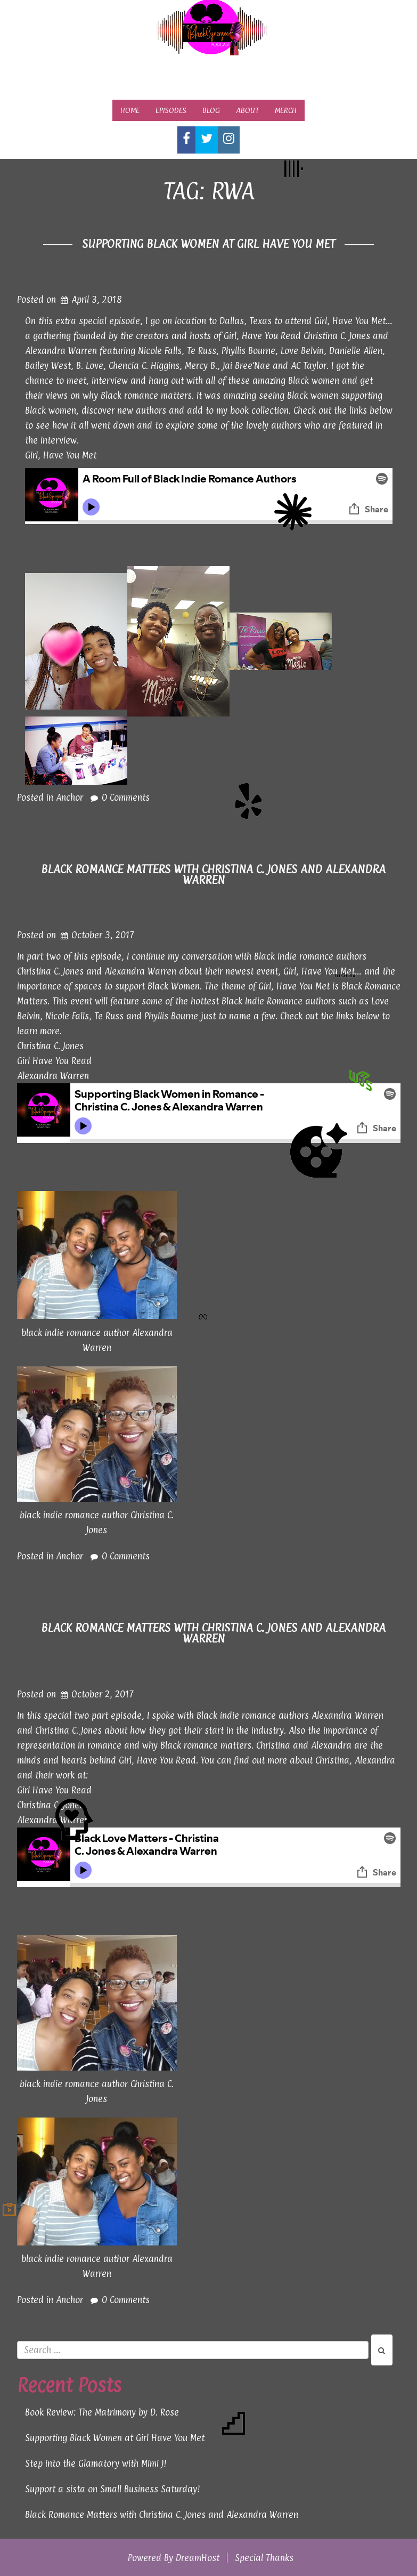 Image resolution: width=417 pixels, height=2576 pixels. Describe the element at coordinates (203, 1317) in the screenshot. I see `meta company logo` at that location.